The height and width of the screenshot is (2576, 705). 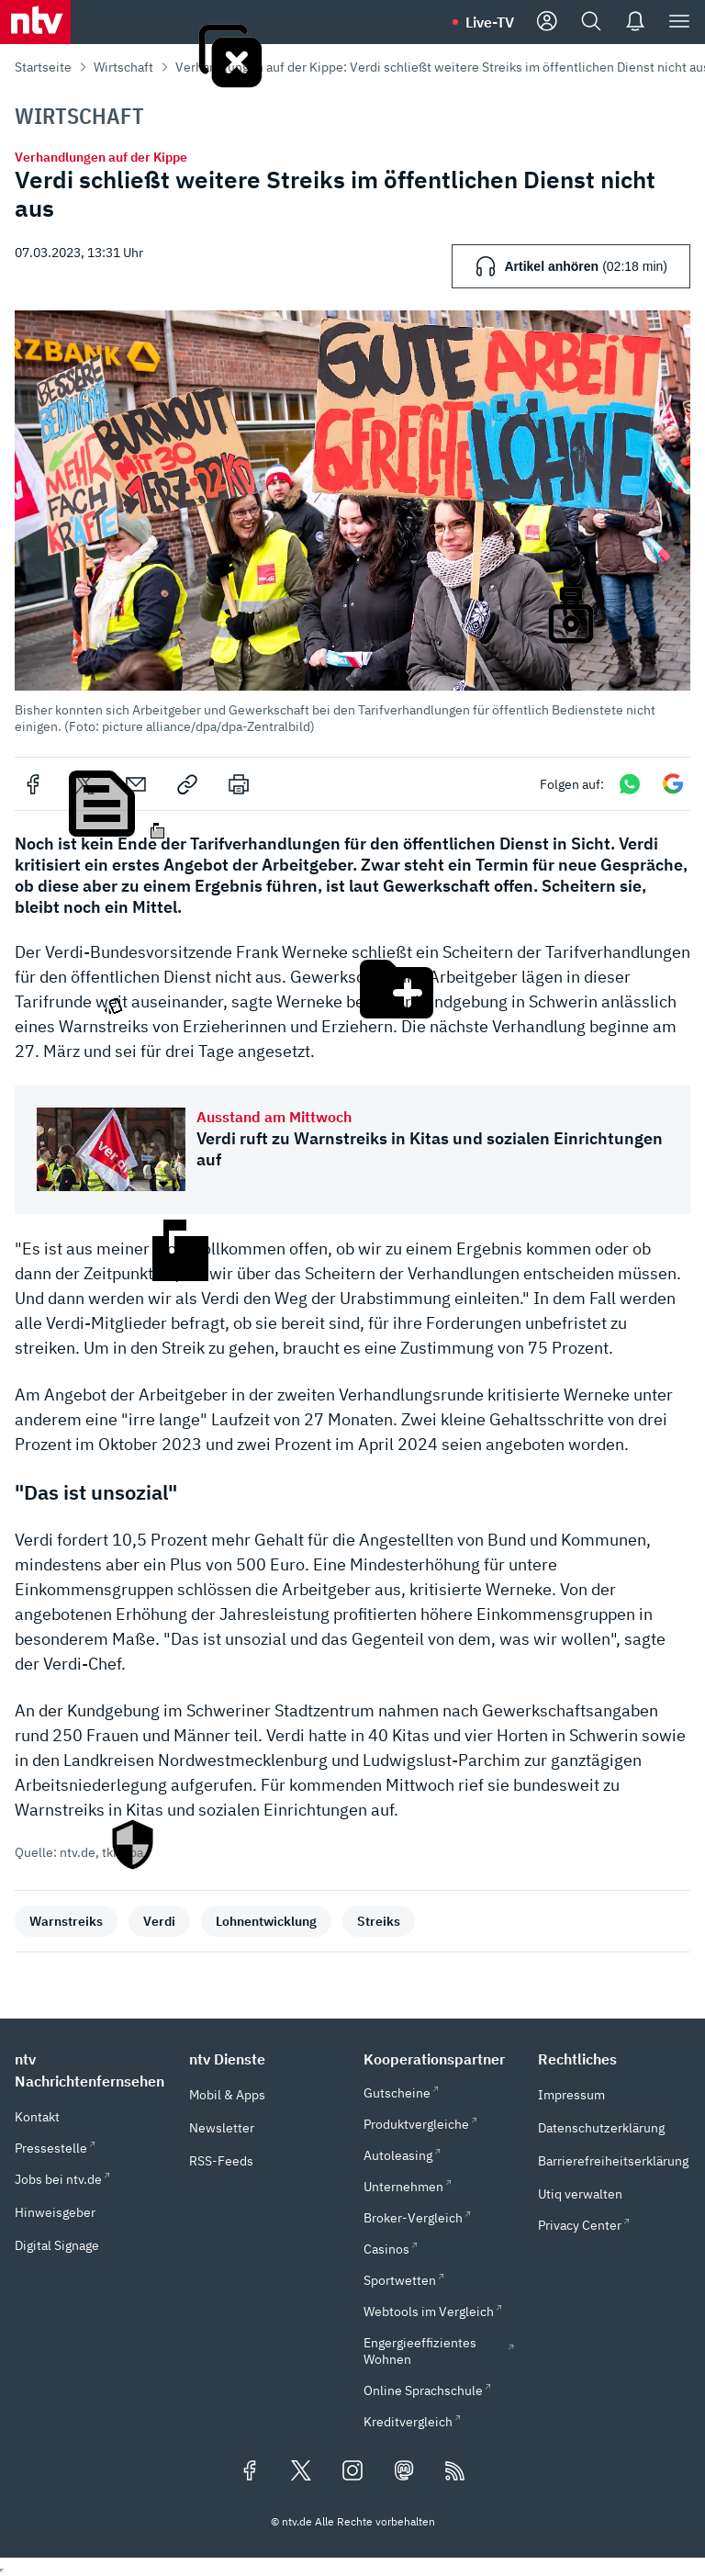 I want to click on indicates unread mail in your mailbox, so click(x=180, y=1253).